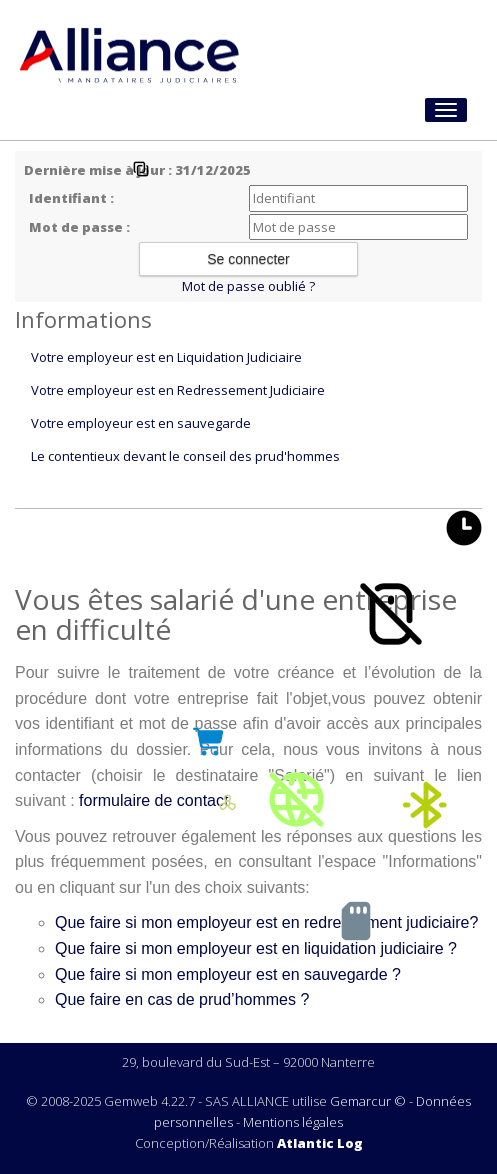 This screenshot has height=1174, width=497. What do you see at coordinates (227, 802) in the screenshot?
I see `fan or cooling system controls` at bounding box center [227, 802].